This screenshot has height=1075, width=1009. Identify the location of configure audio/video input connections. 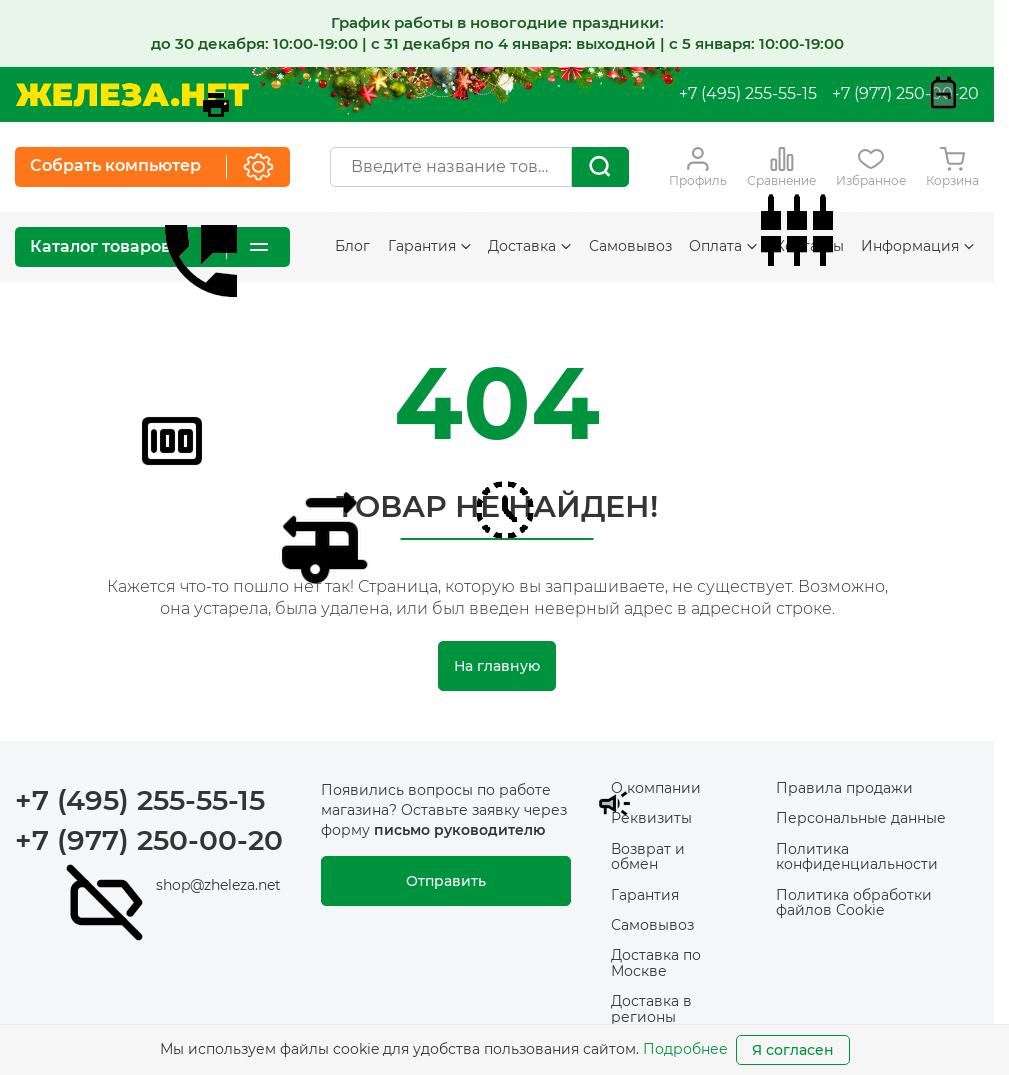
(797, 230).